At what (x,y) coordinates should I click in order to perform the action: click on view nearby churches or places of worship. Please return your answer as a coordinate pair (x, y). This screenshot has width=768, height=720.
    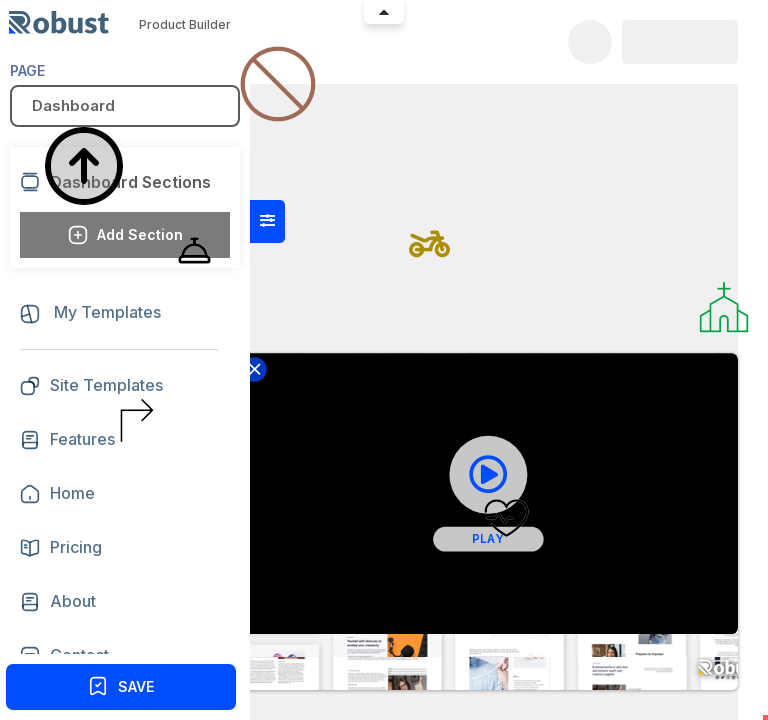
    Looking at the image, I should click on (724, 310).